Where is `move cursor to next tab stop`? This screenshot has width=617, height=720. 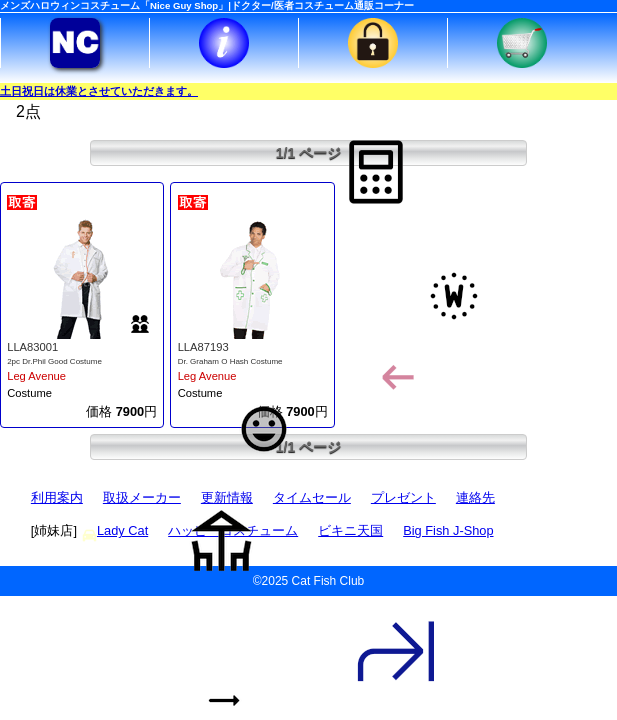 move cursor to next tab stop is located at coordinates (390, 648).